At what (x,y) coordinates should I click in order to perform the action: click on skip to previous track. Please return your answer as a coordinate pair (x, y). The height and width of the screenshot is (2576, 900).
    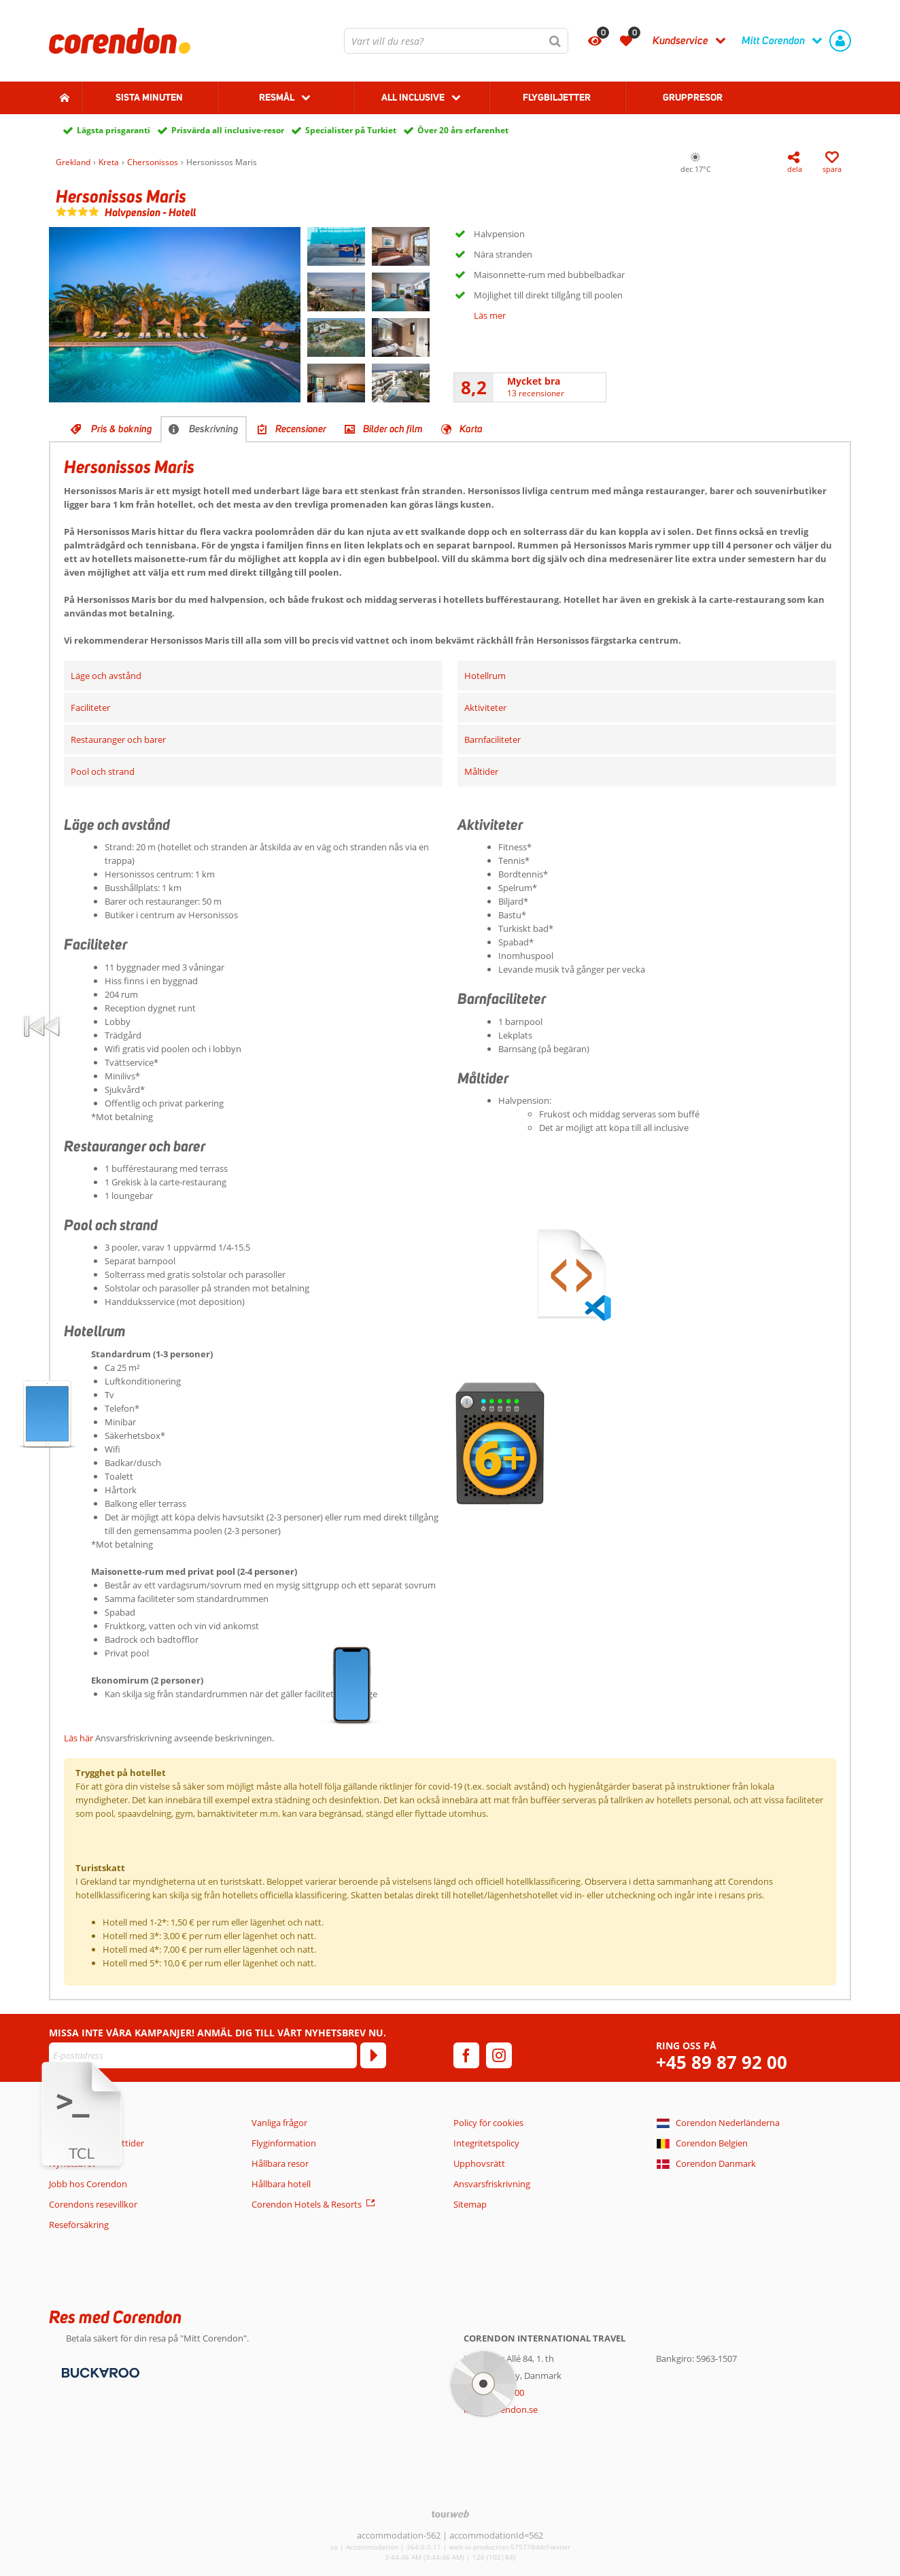
    Looking at the image, I should click on (41, 1026).